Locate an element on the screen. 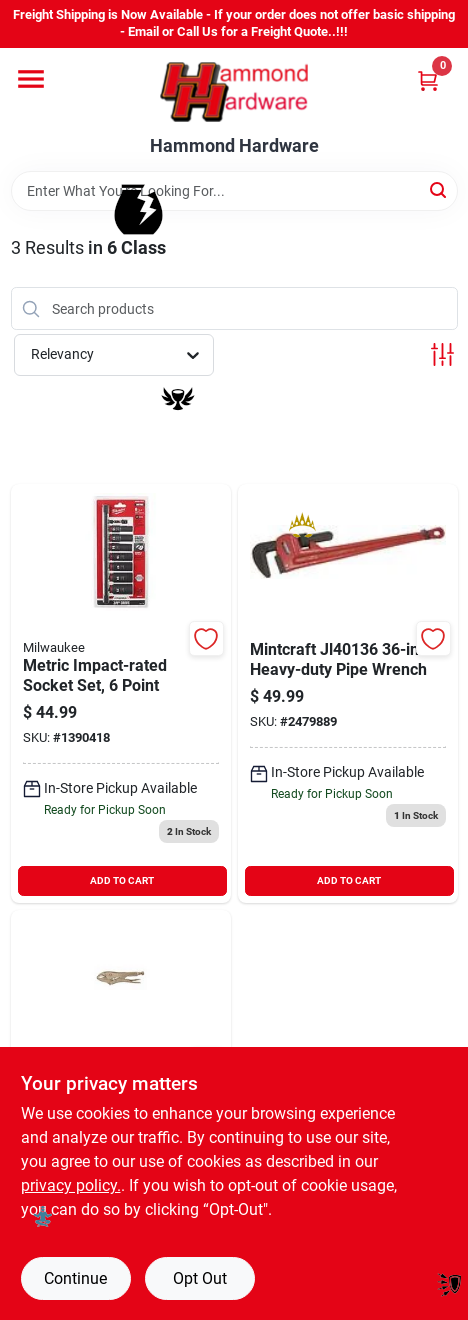  access meditation or mindfulness features is located at coordinates (42, 1216).